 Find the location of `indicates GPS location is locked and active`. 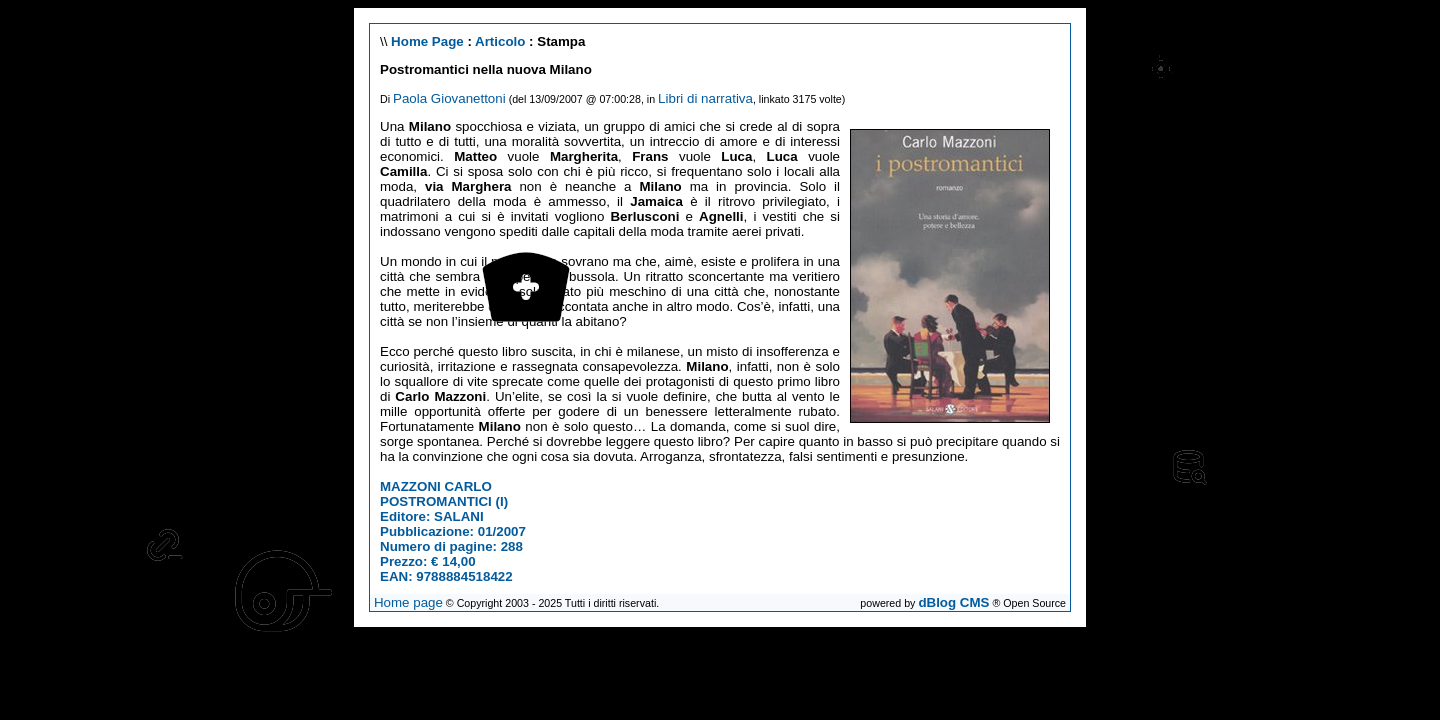

indicates GPS location is locked and active is located at coordinates (1161, 69).